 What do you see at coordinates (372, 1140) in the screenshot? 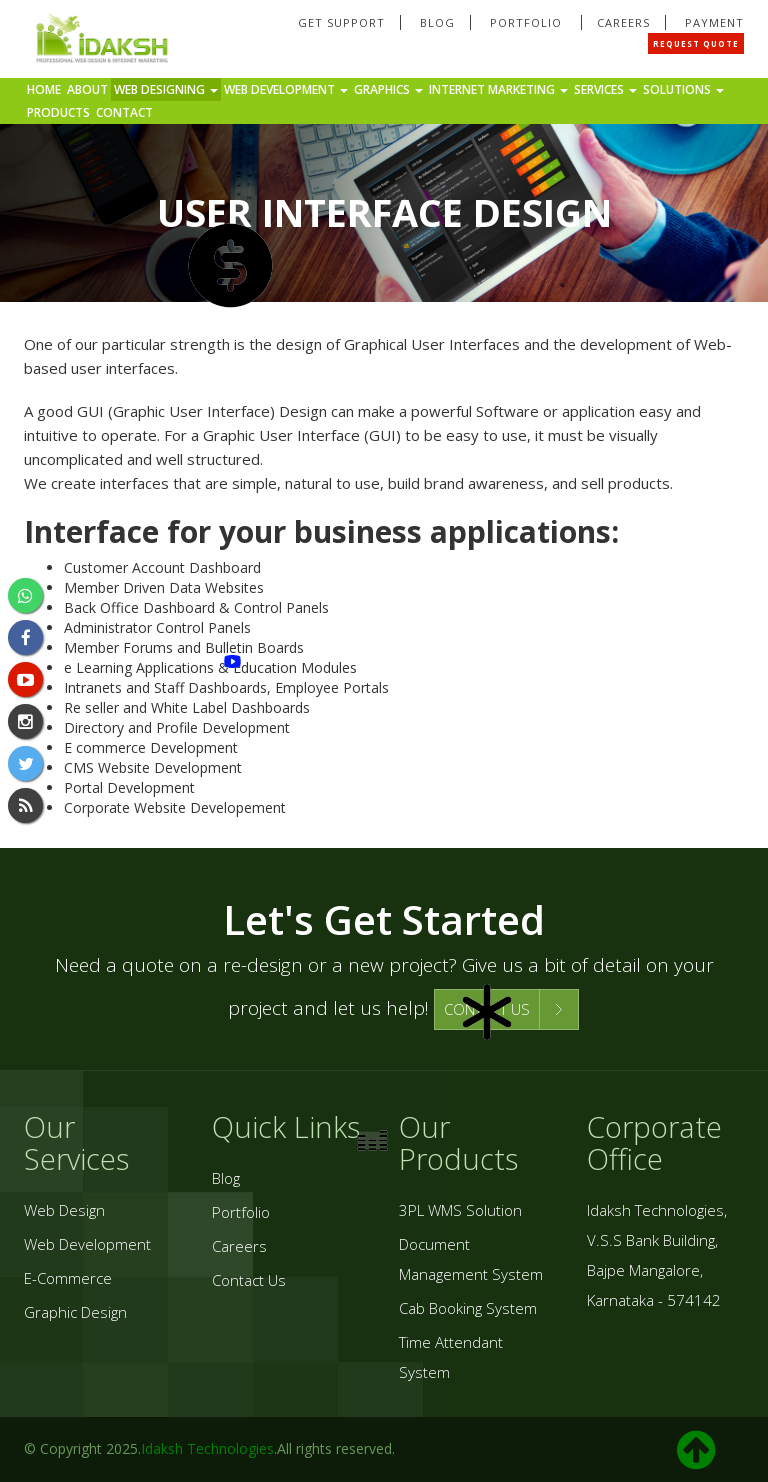
I see `adjust audio equalizer settings` at bounding box center [372, 1140].